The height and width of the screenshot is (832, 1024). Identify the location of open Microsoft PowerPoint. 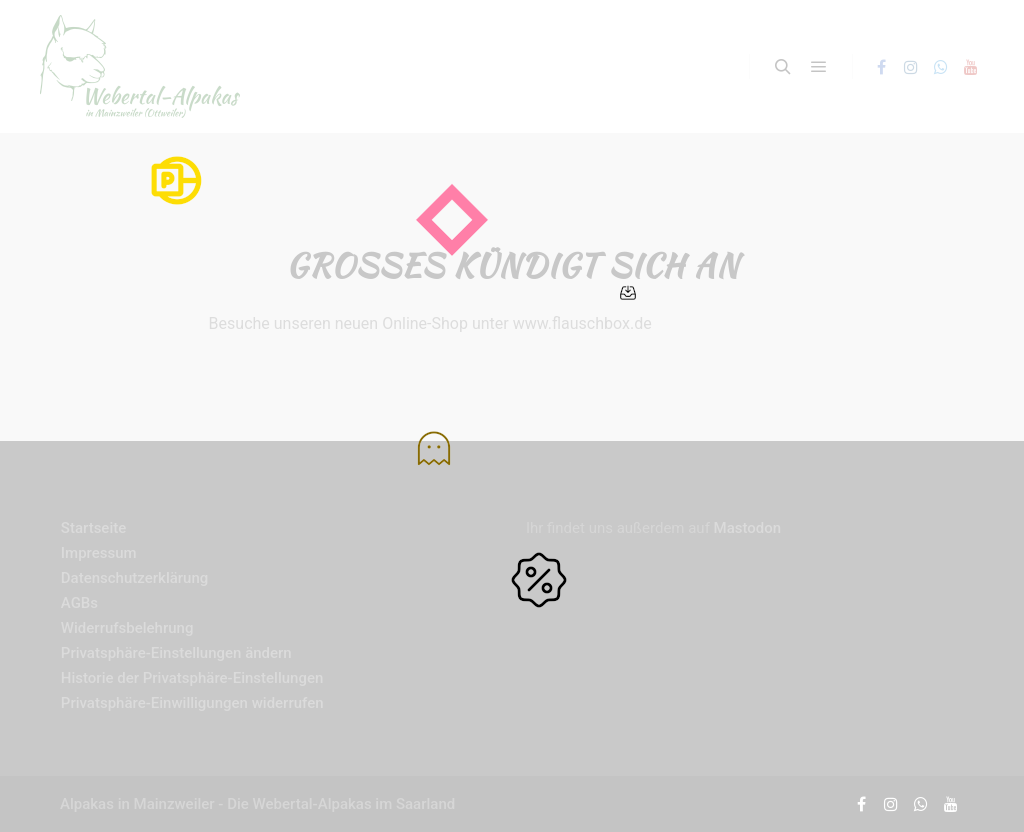
(175, 180).